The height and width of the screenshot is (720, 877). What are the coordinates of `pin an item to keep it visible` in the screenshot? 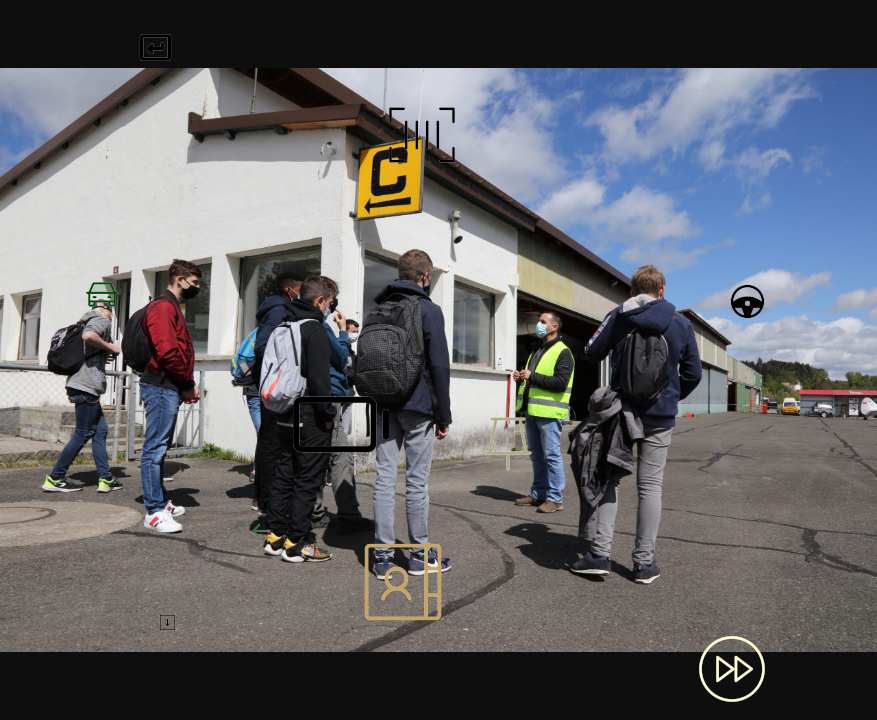 It's located at (508, 441).